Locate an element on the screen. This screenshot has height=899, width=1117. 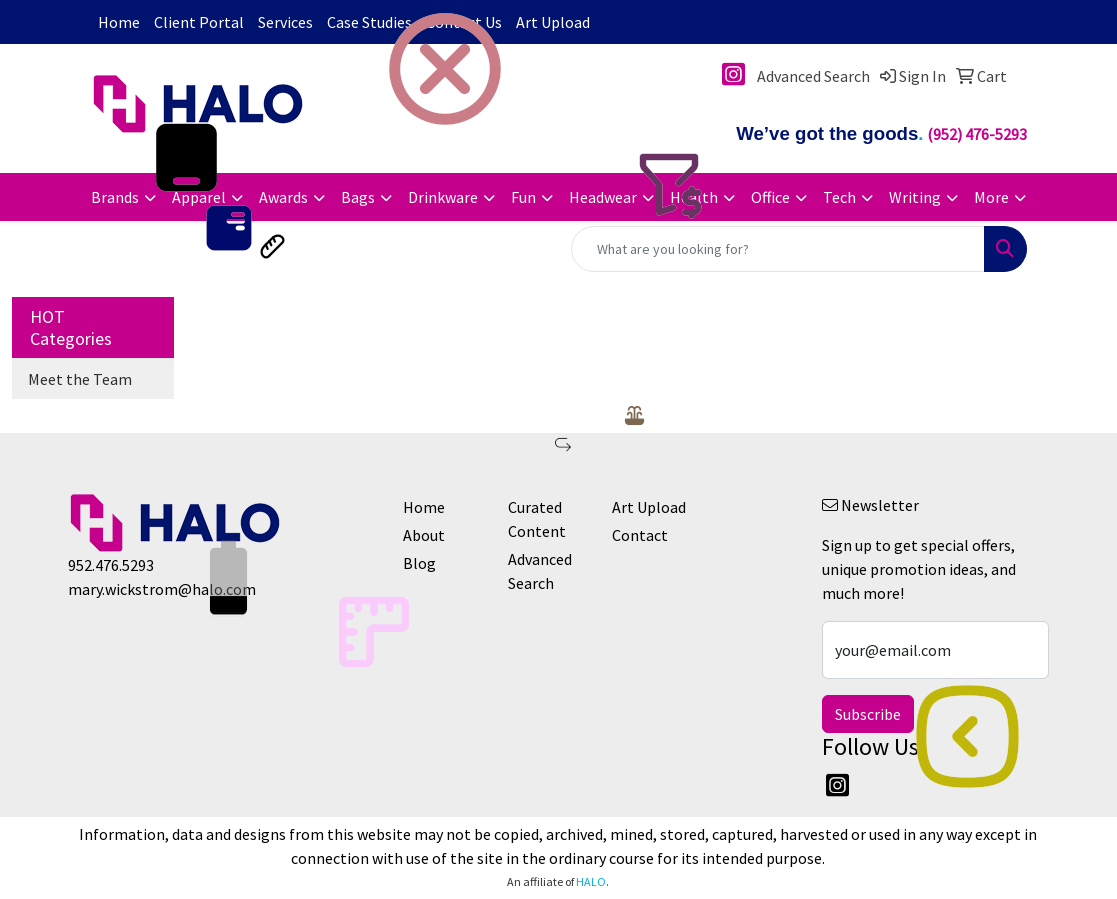
filter results by price or cost is located at coordinates (669, 183).